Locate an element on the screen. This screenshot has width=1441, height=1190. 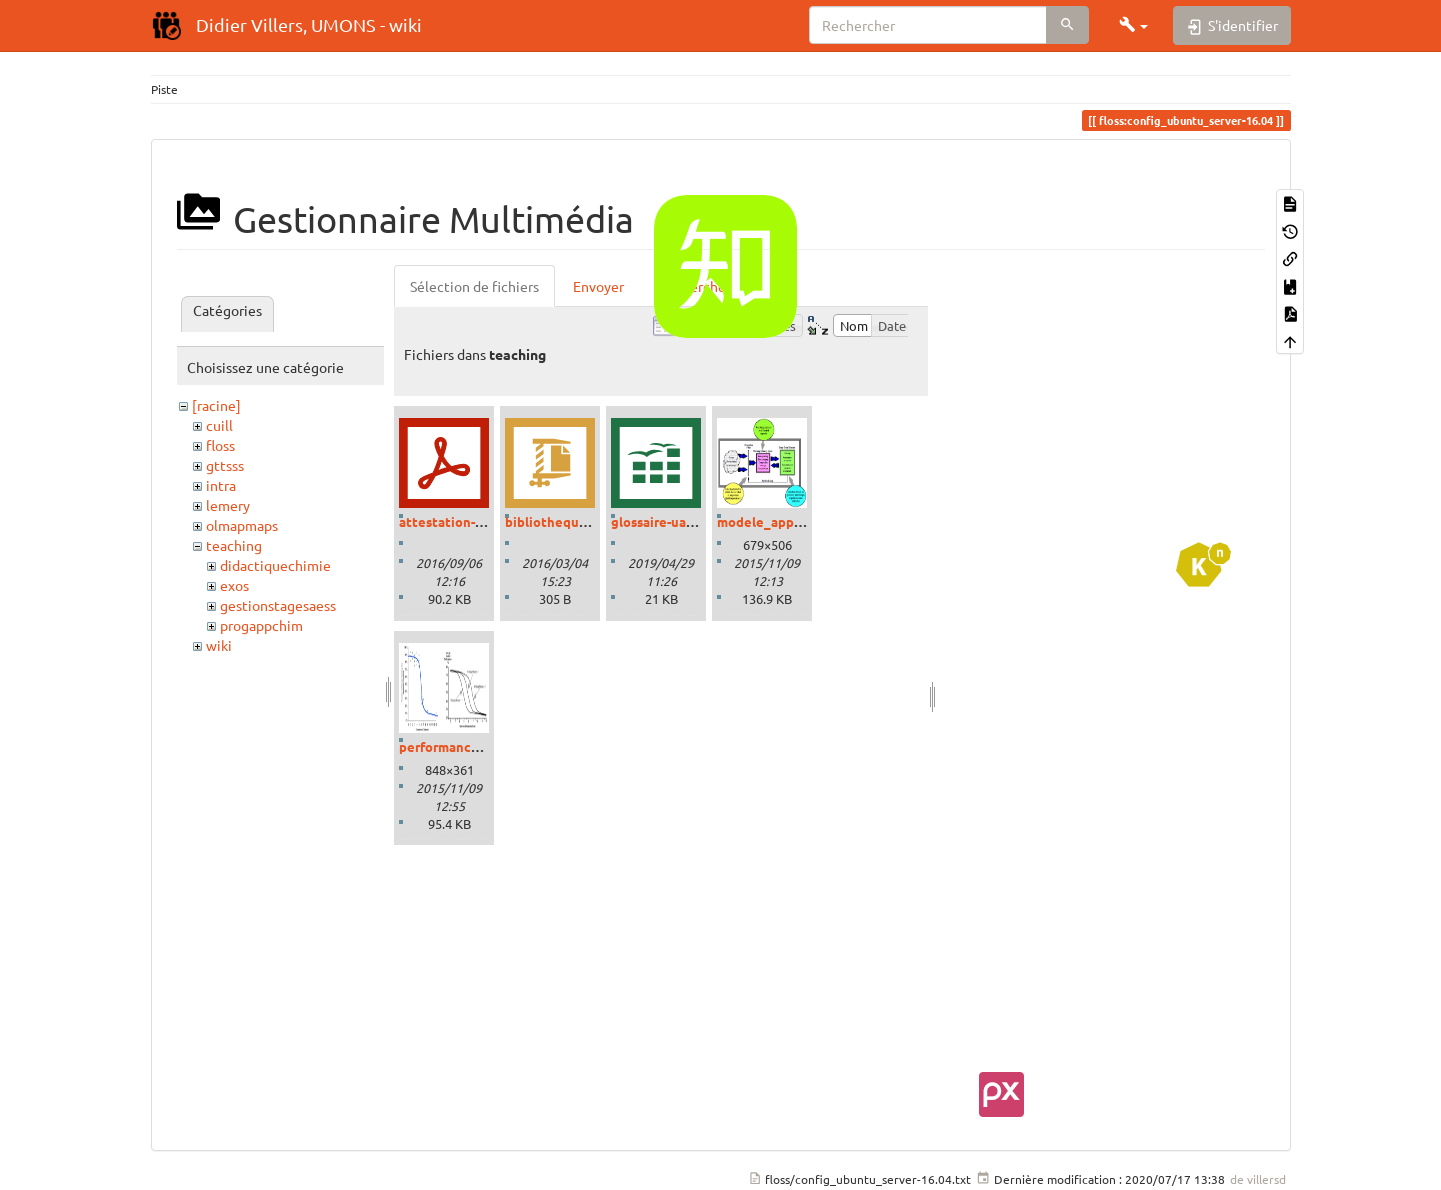
open zhihu app is located at coordinates (725, 266).